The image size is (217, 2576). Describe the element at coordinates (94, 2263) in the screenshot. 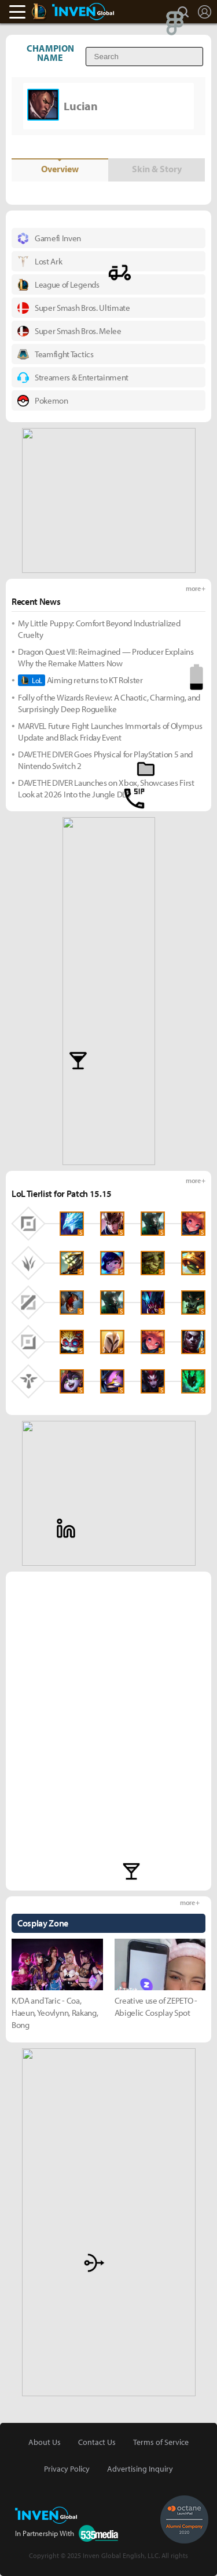

I see `configure network address translation settings` at that location.